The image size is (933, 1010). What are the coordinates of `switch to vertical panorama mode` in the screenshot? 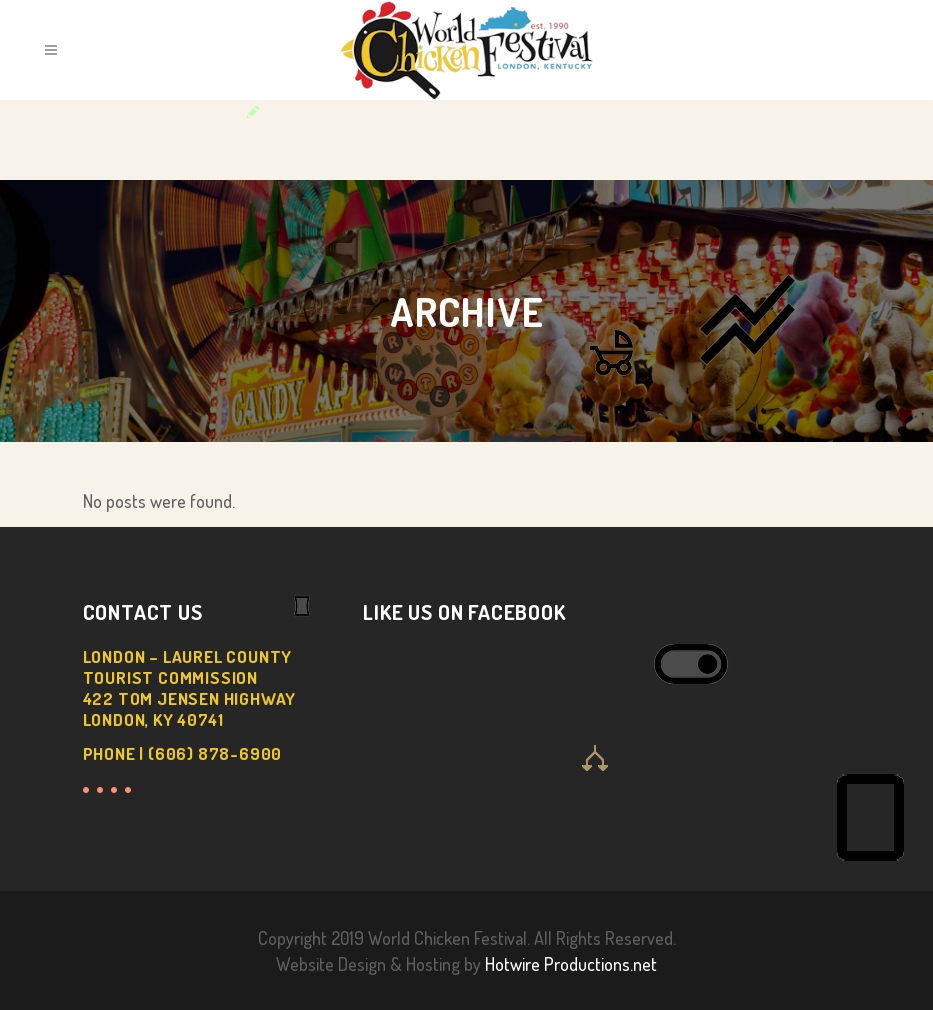 It's located at (302, 606).